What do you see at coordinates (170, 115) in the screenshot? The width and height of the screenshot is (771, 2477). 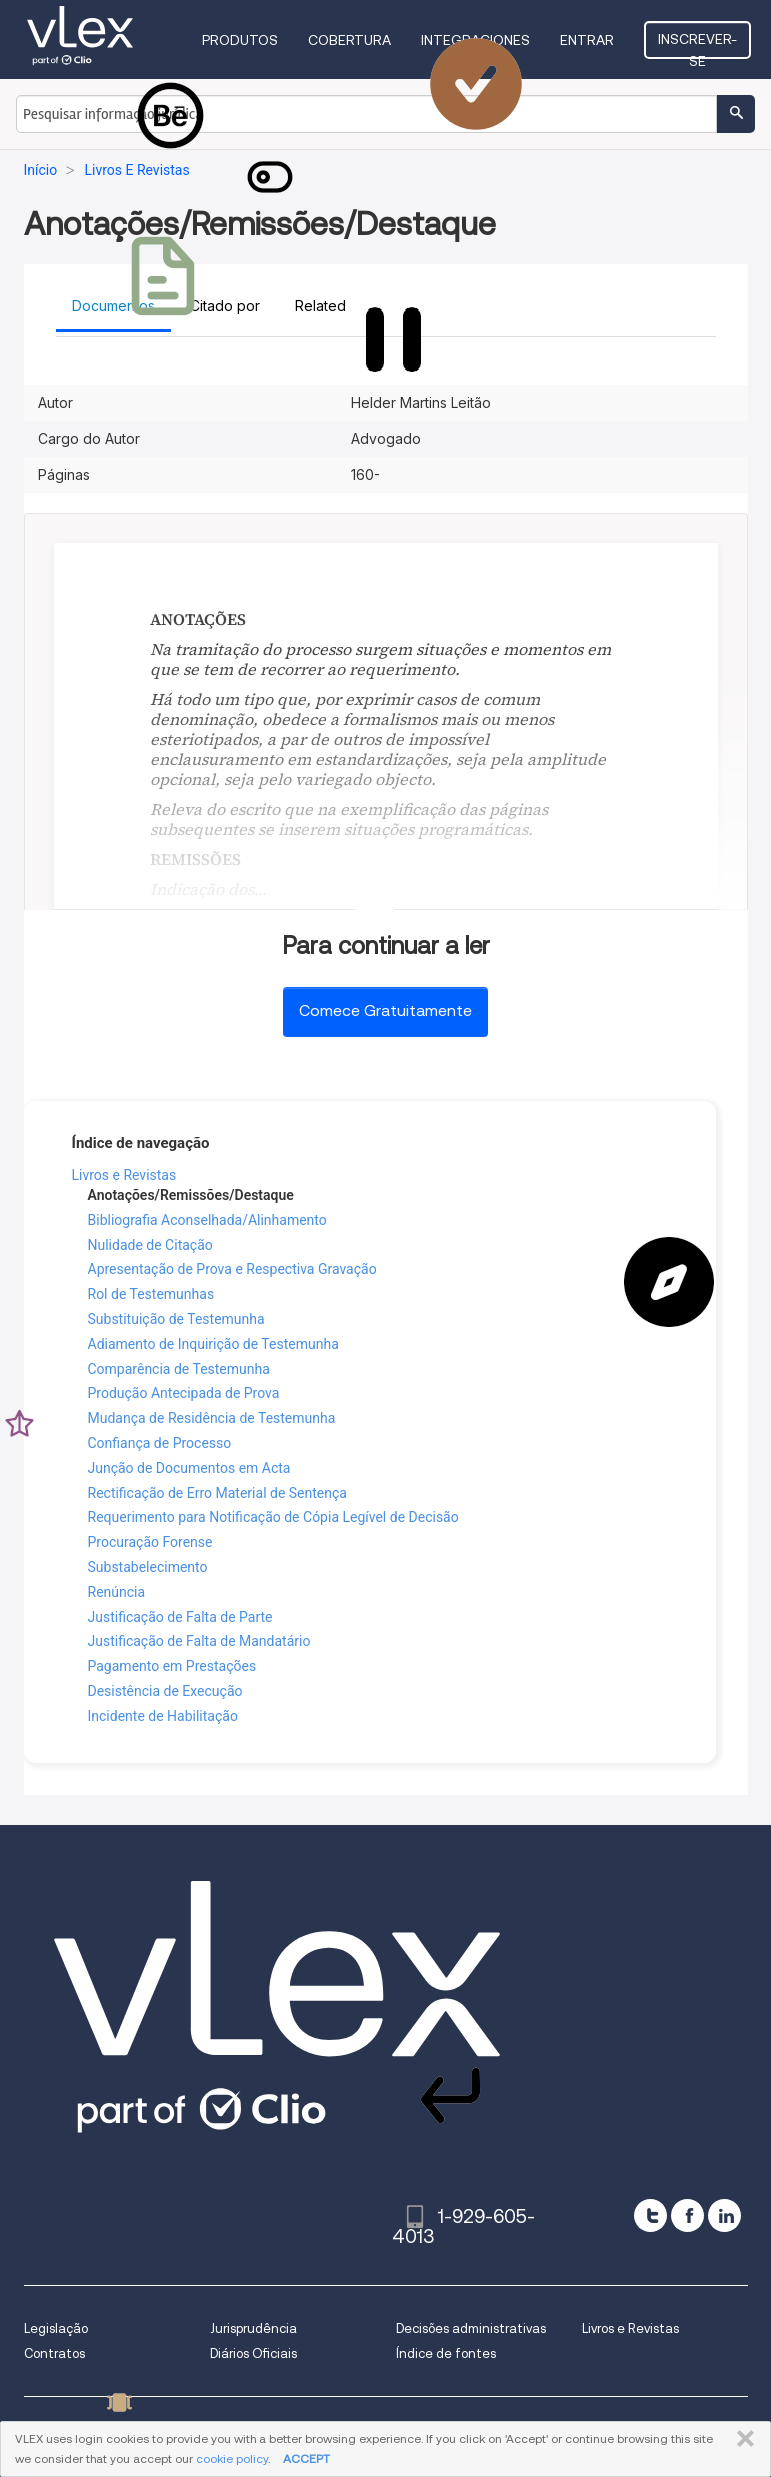 I see `visit Behance profile` at bounding box center [170, 115].